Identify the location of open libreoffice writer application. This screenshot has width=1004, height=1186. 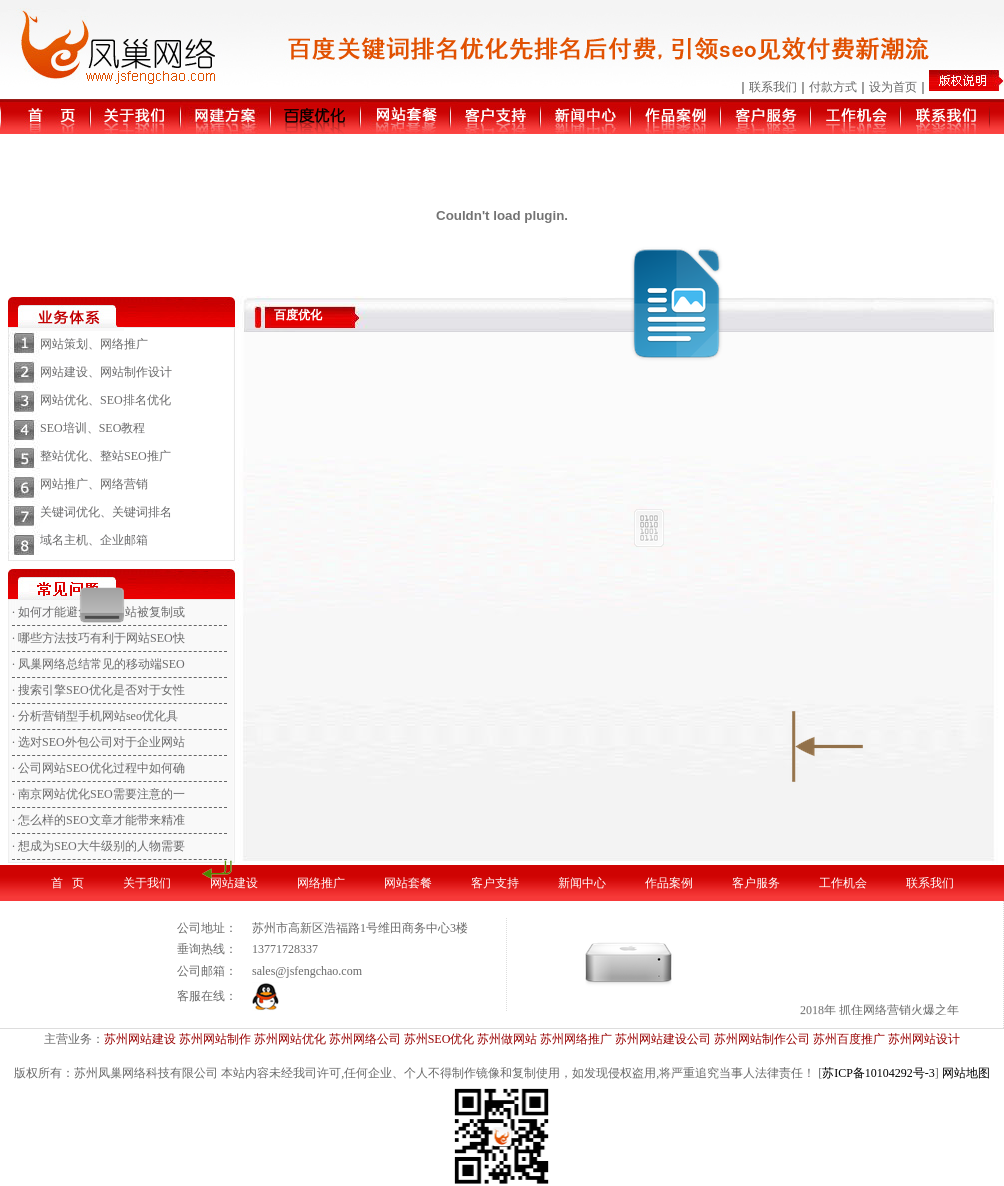
(676, 303).